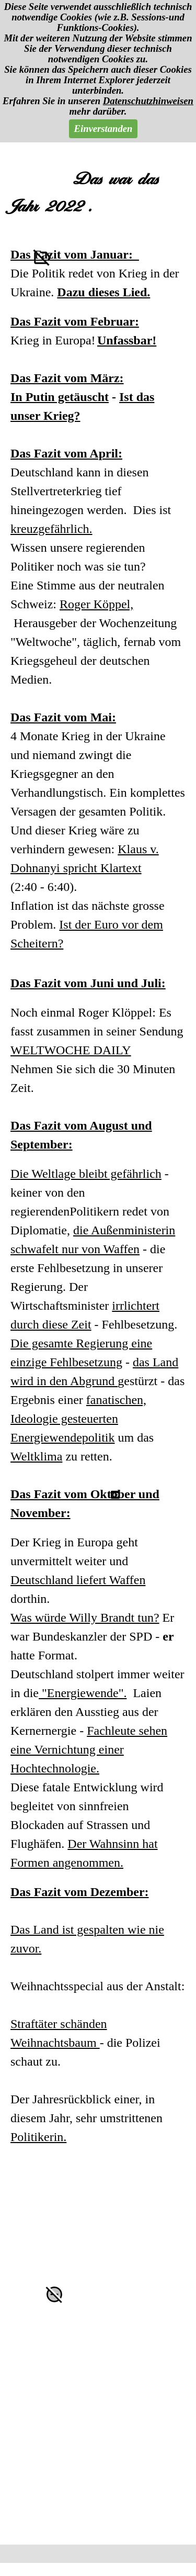 The image size is (196, 2576). Describe the element at coordinates (42, 258) in the screenshot. I see `remove a label or tag from an item` at that location.